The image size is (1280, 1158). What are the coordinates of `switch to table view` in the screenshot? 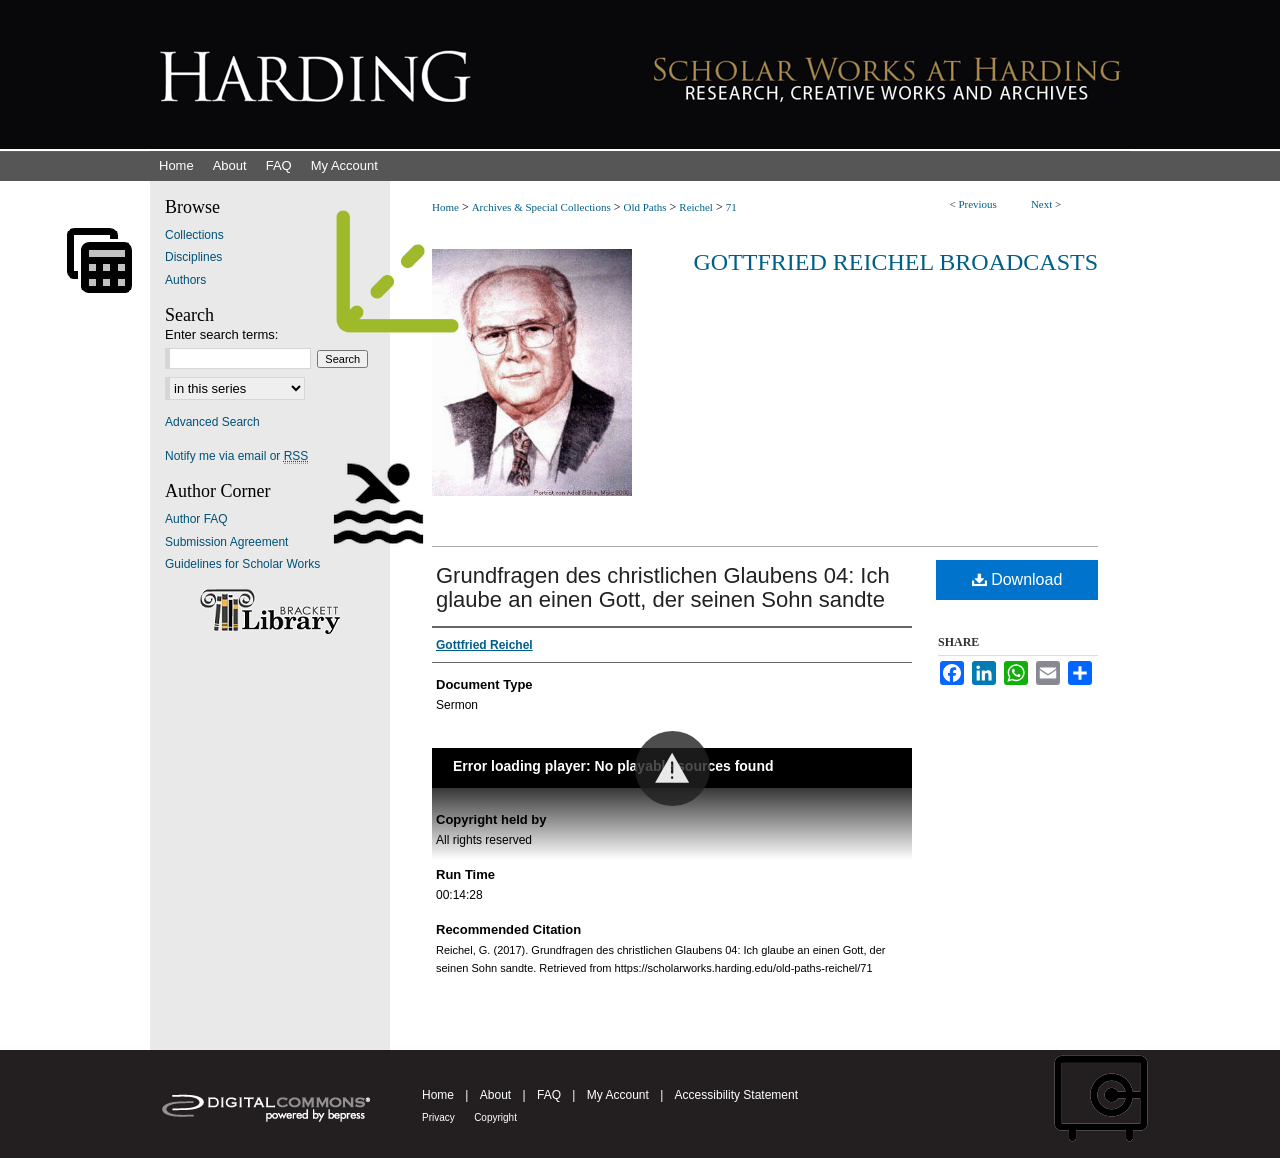 It's located at (99, 260).